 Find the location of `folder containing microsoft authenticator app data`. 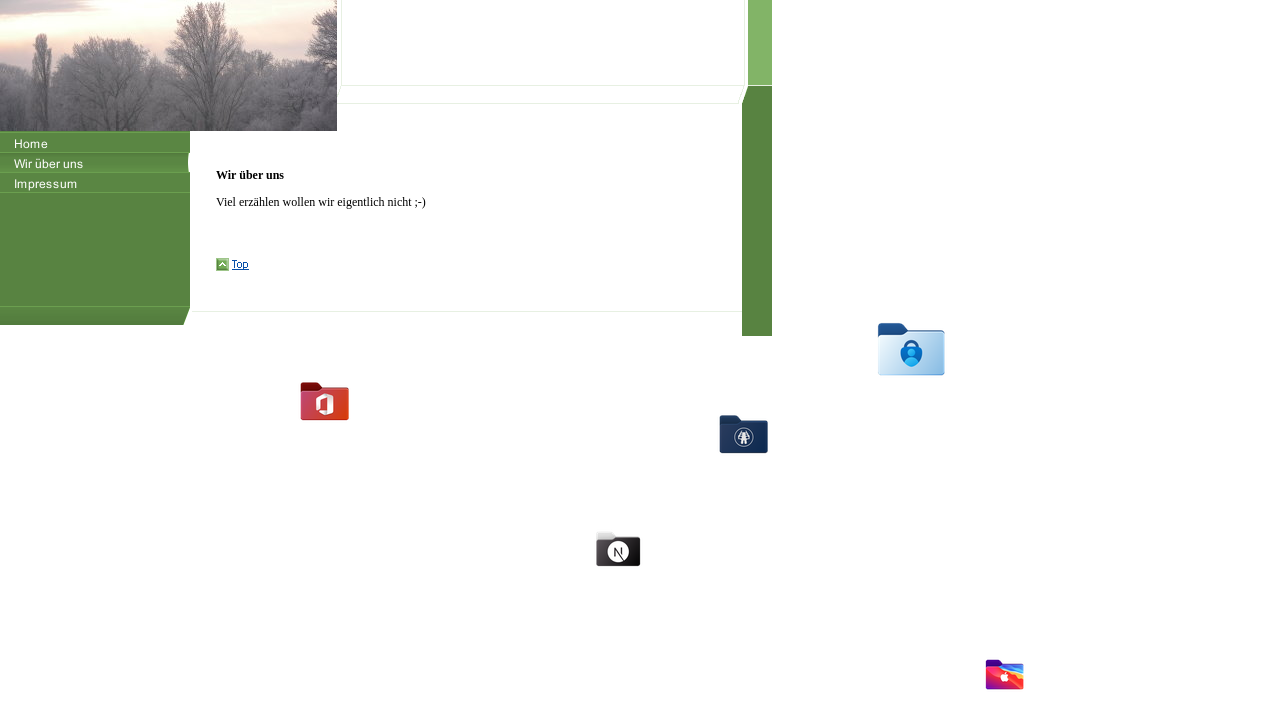

folder containing microsoft authenticator app data is located at coordinates (911, 351).